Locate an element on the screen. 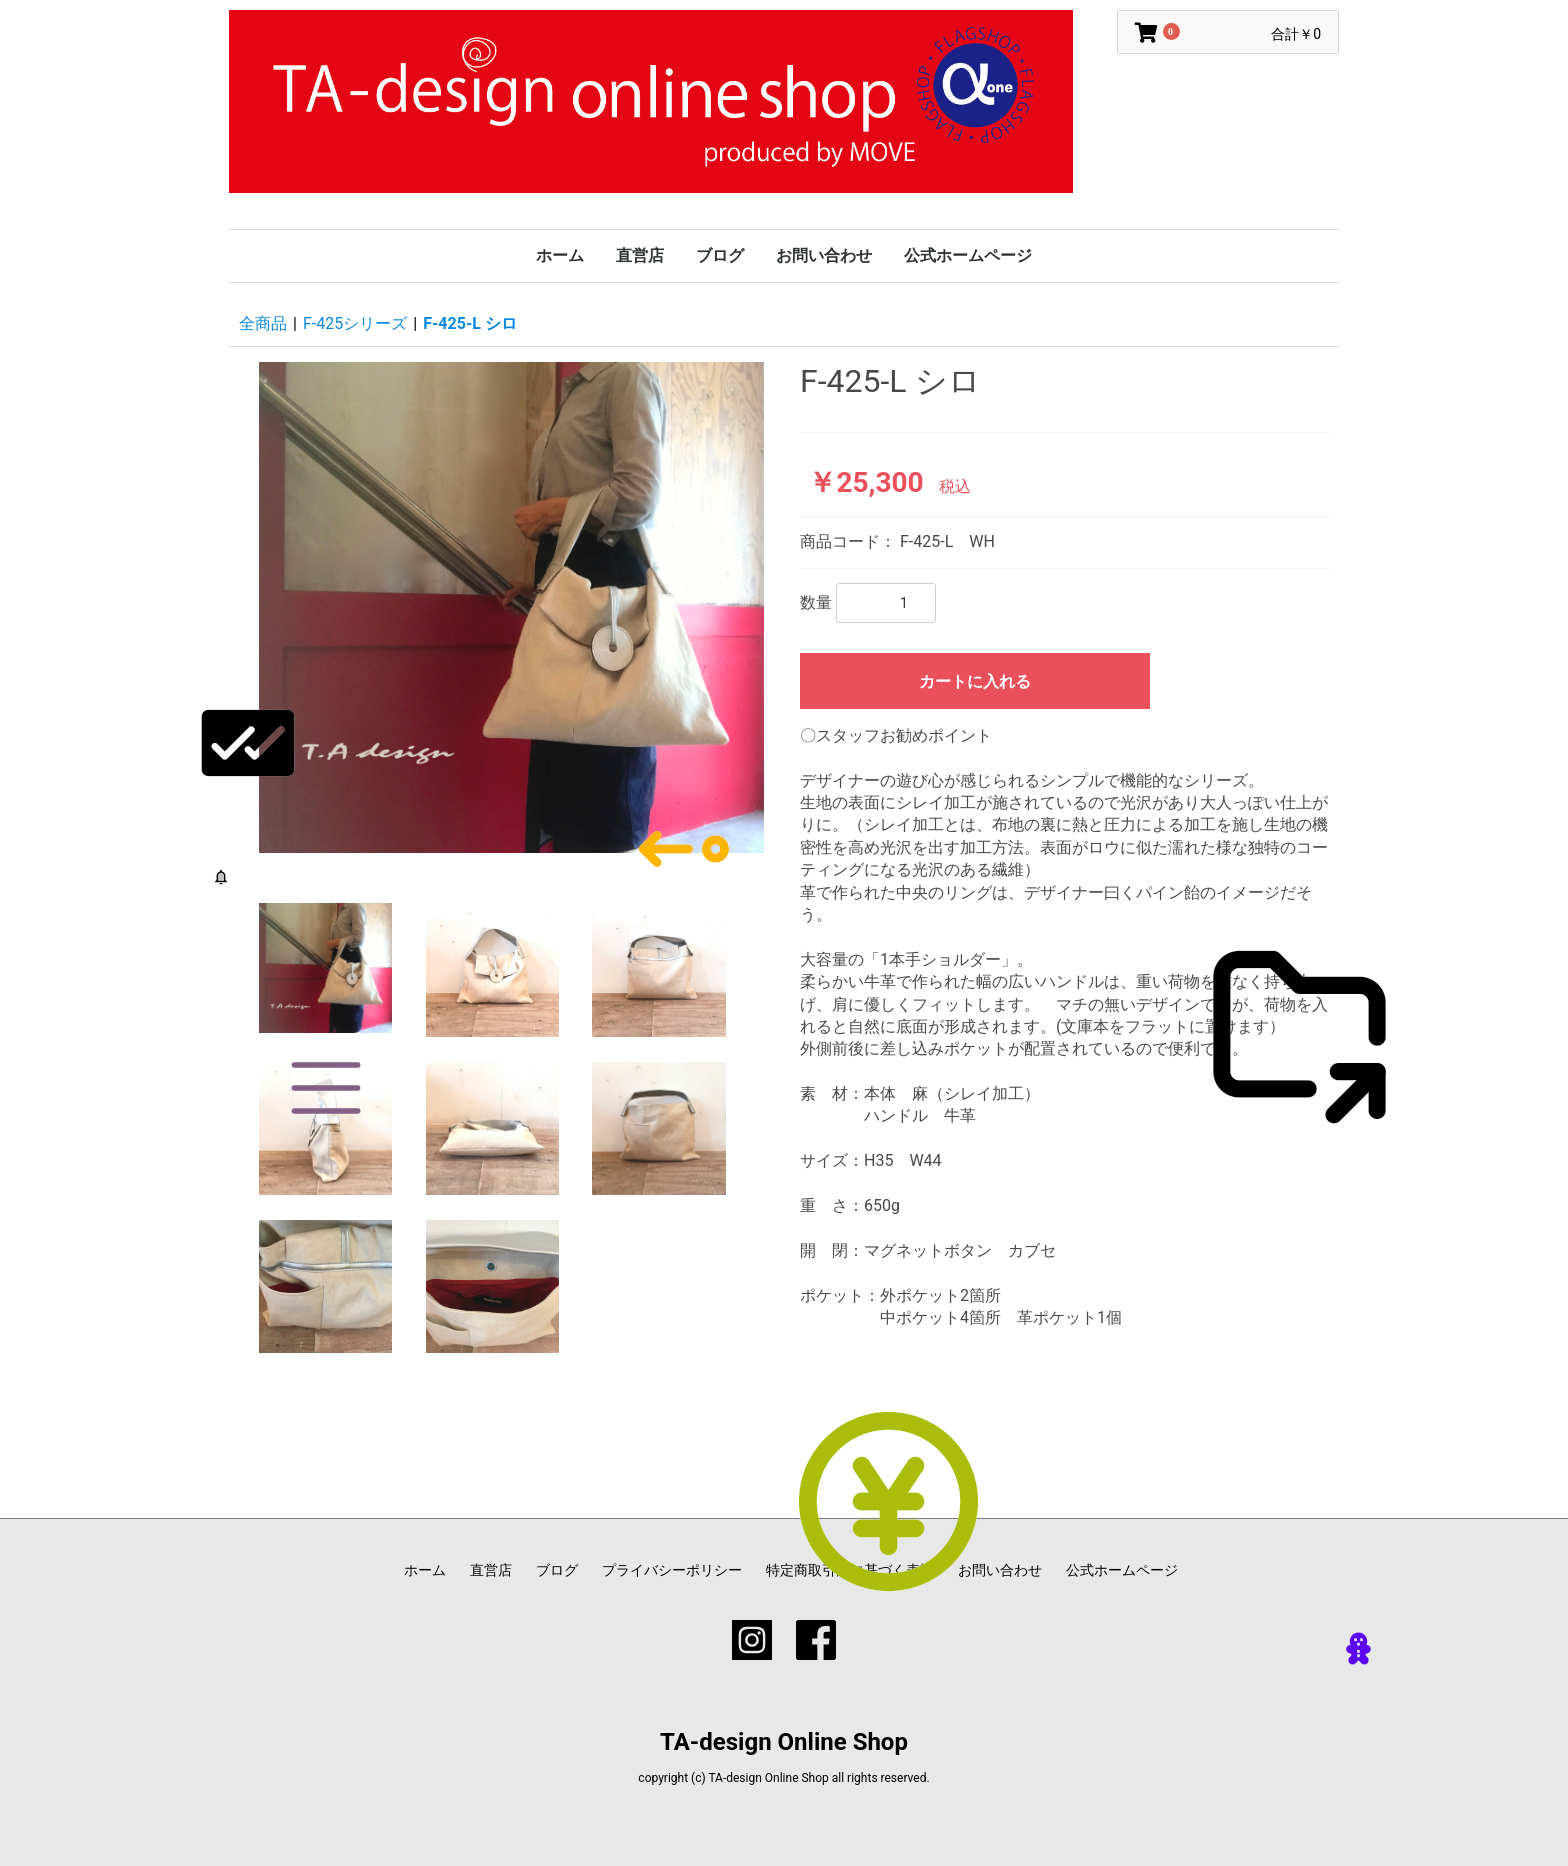 Image resolution: width=1568 pixels, height=1866 pixels. share a folder with others is located at coordinates (1299, 1028).